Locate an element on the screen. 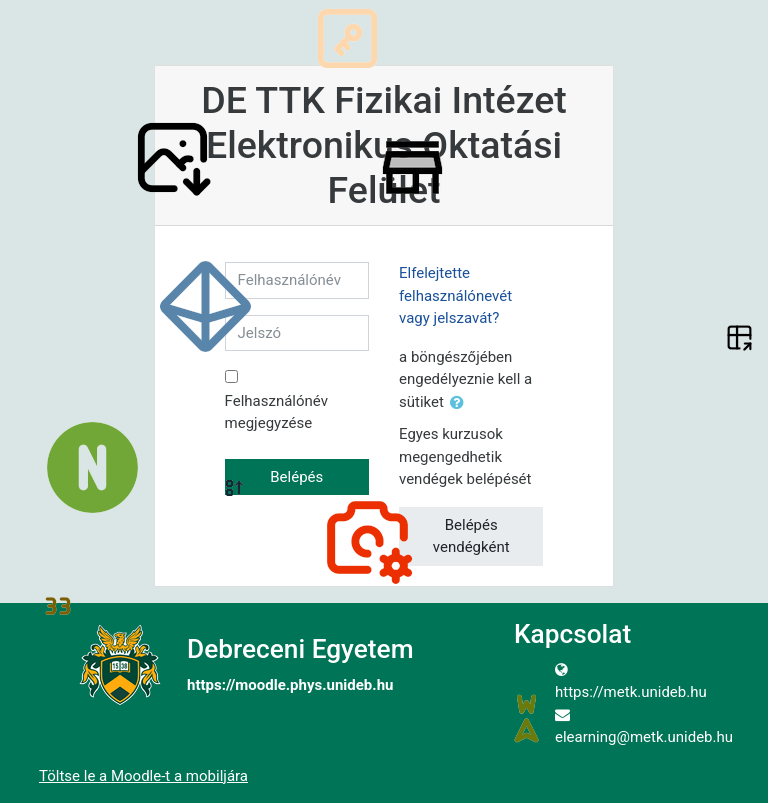 The height and width of the screenshot is (803, 768). indicates item number 33 in a list or sequence is located at coordinates (58, 606).